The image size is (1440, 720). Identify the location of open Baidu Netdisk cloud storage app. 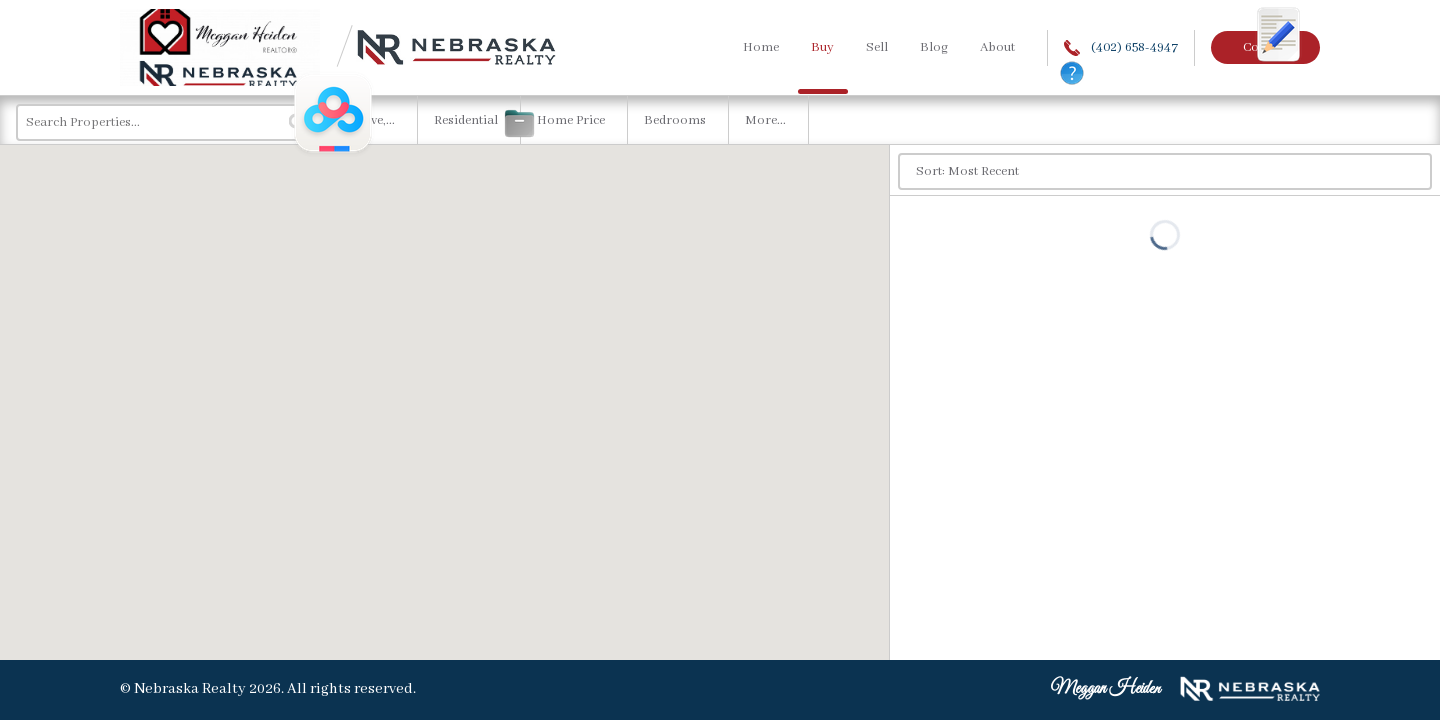
(333, 113).